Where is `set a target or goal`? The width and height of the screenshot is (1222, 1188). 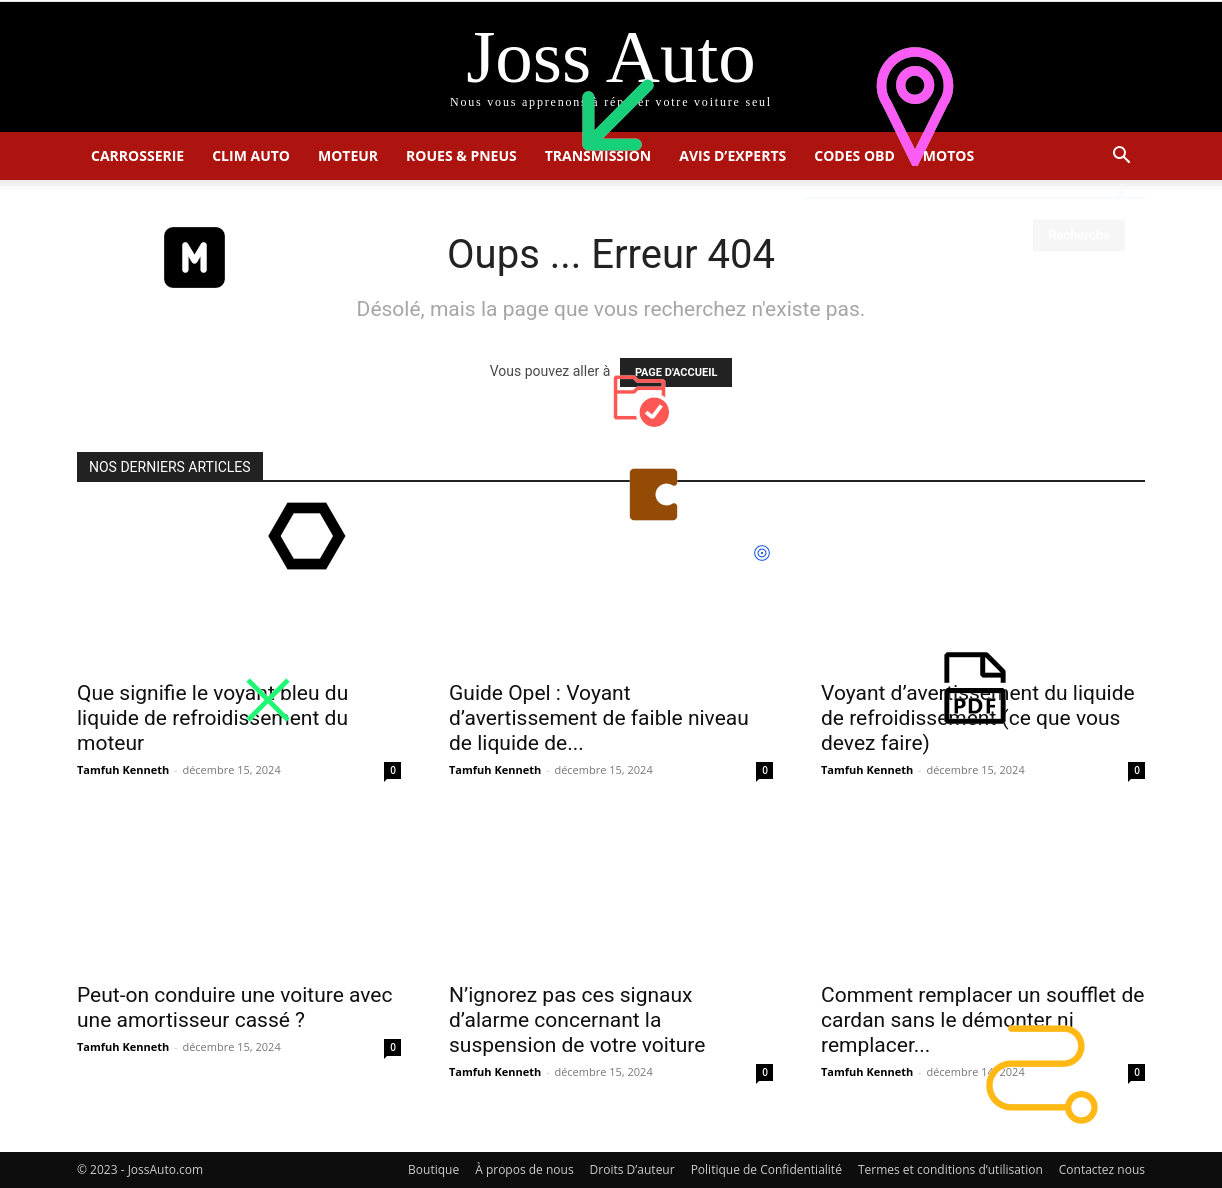
set a target or goal is located at coordinates (762, 553).